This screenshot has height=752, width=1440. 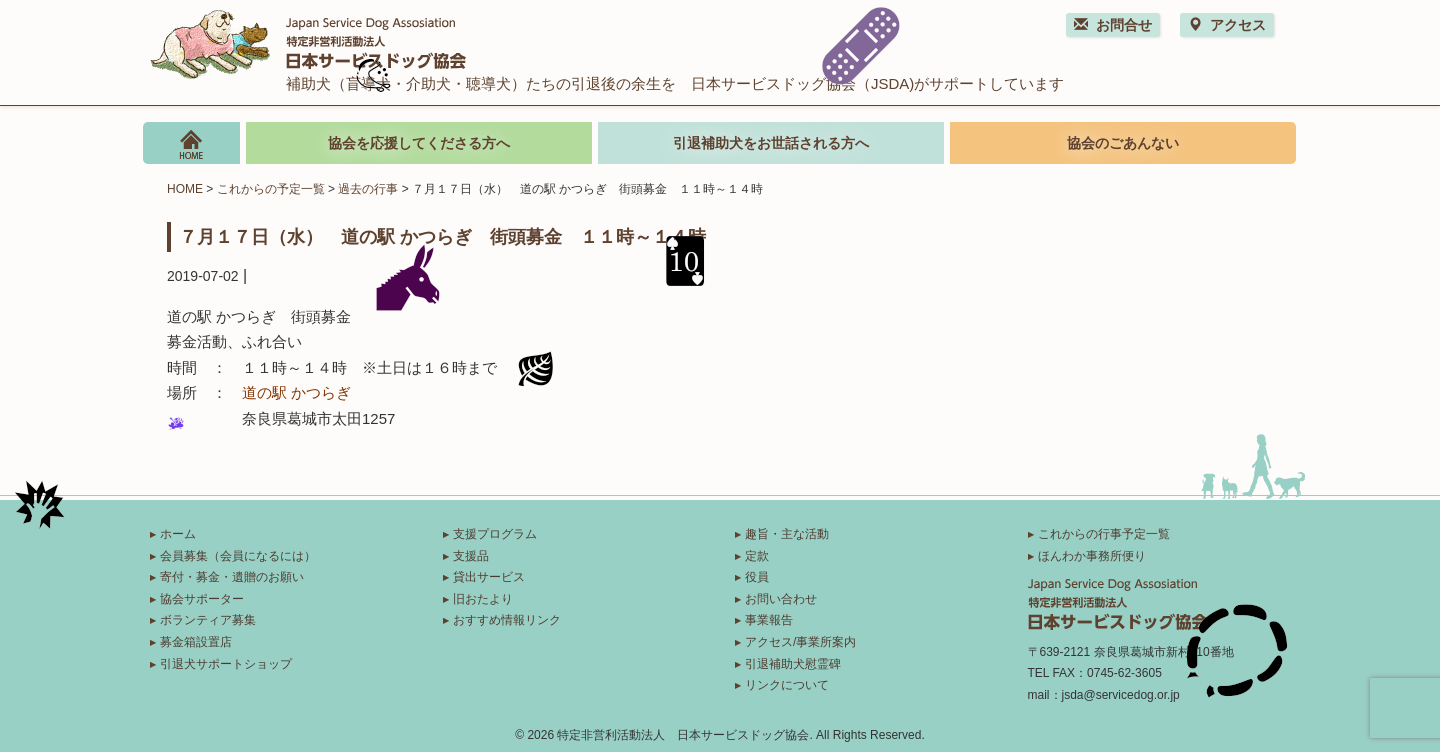 I want to click on ten of spades playing card, so click(x=685, y=261).